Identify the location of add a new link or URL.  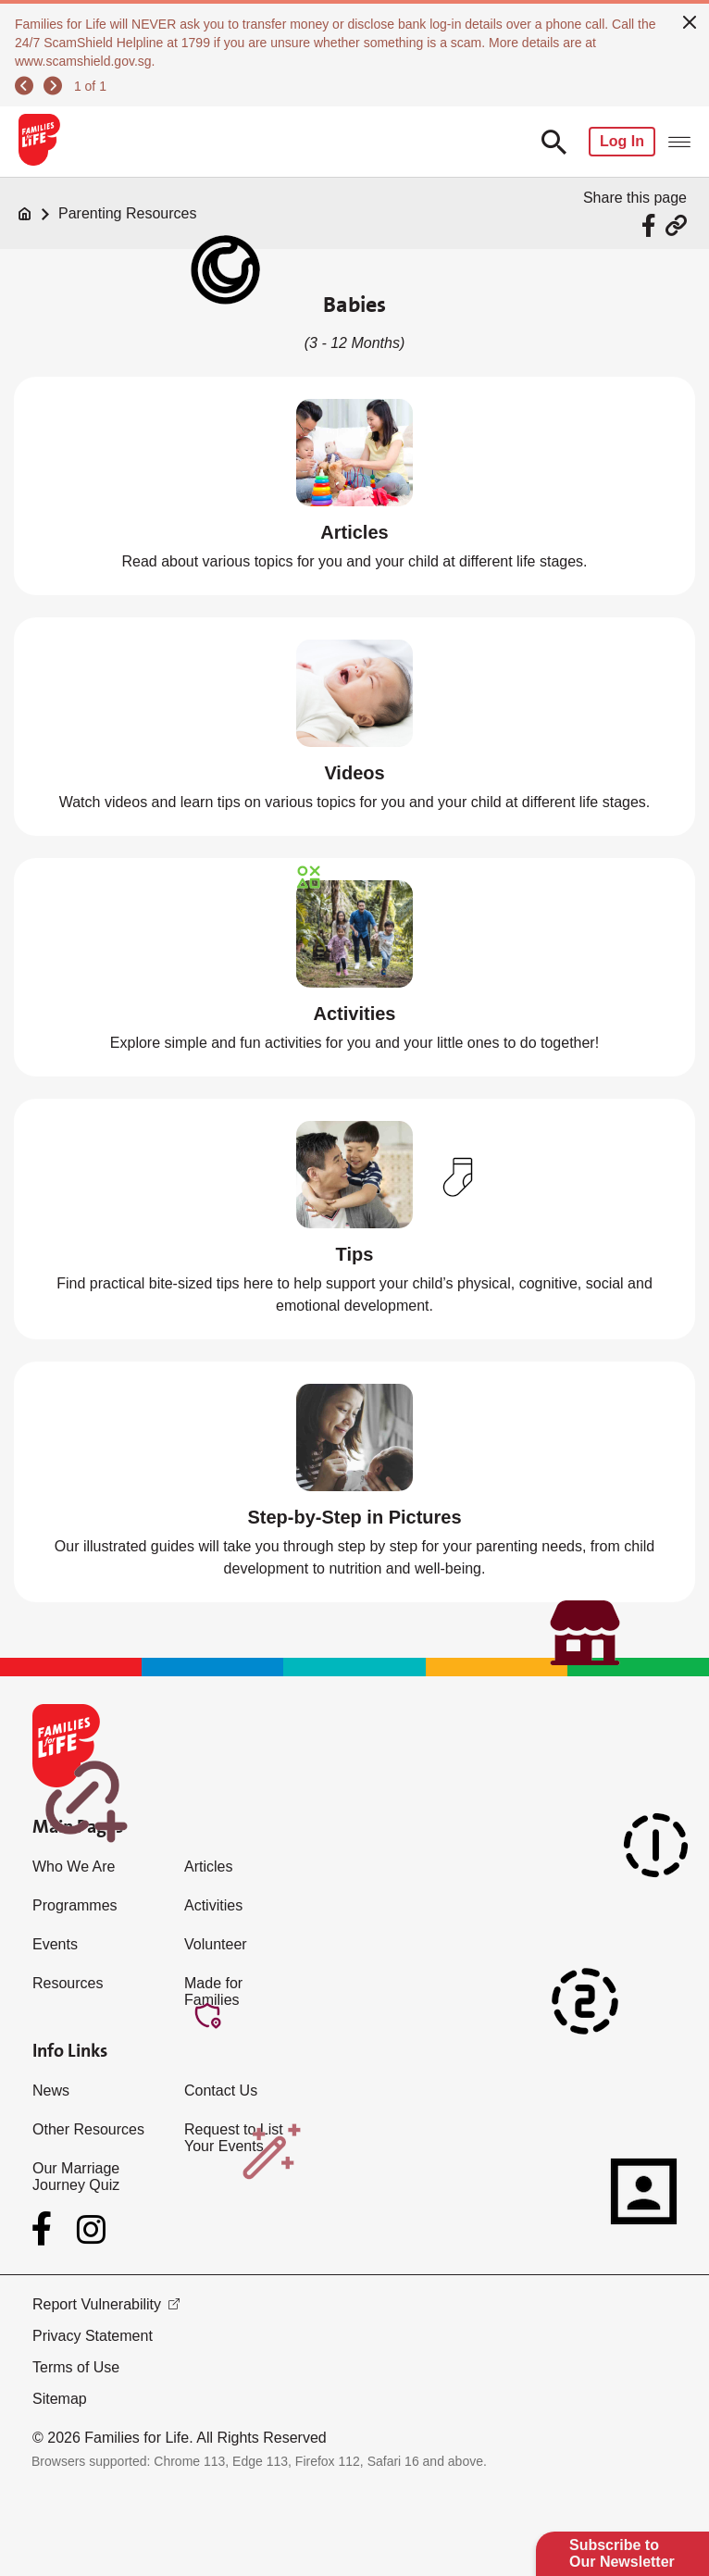
(82, 1798).